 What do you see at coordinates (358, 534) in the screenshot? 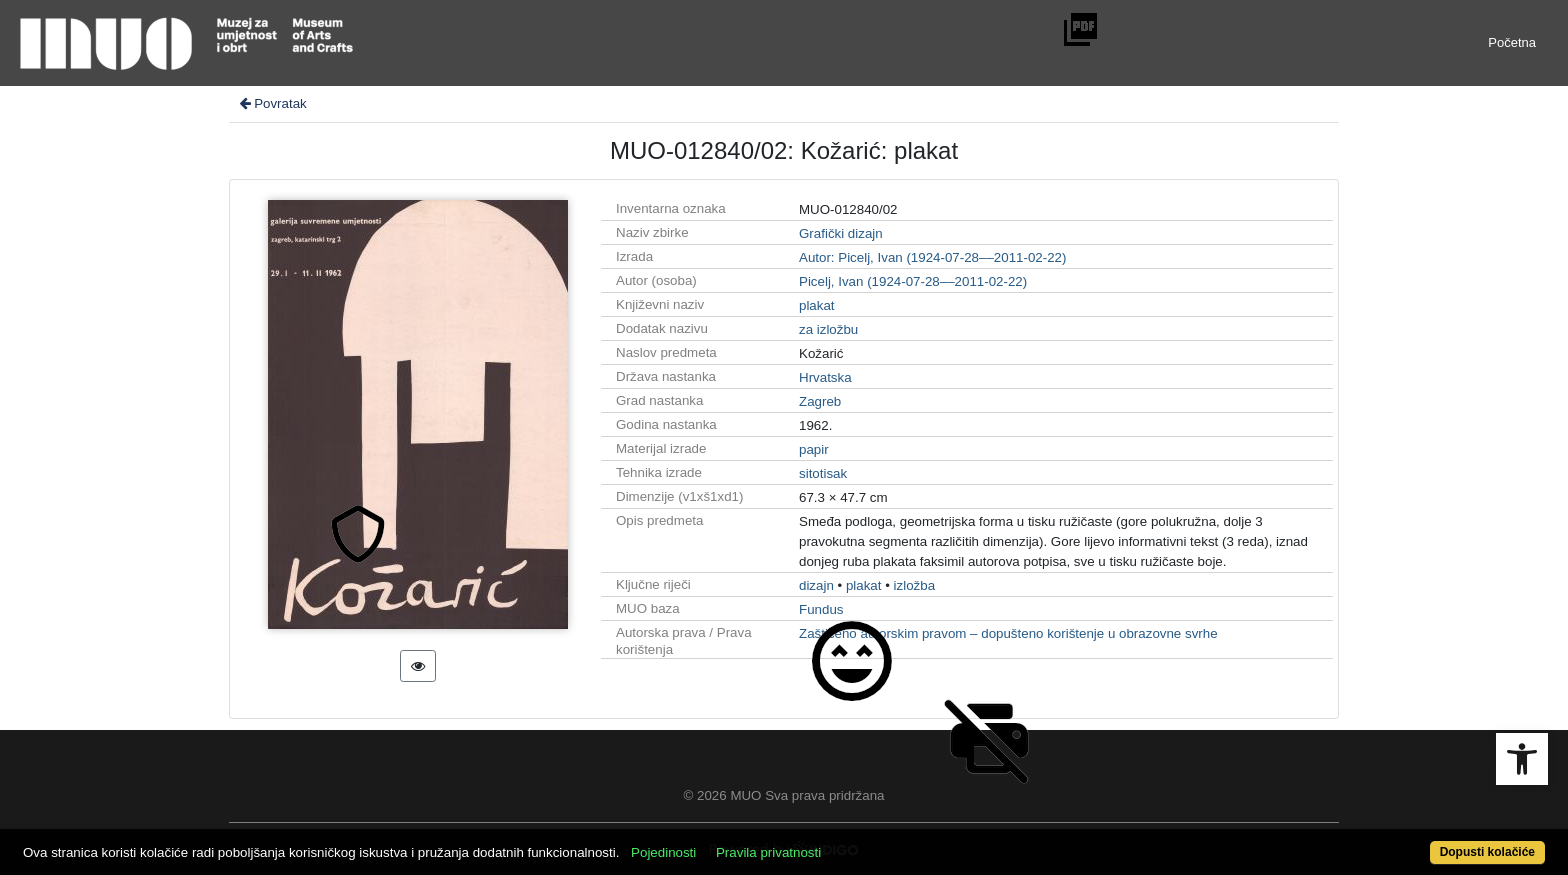
I see `access security settings` at bounding box center [358, 534].